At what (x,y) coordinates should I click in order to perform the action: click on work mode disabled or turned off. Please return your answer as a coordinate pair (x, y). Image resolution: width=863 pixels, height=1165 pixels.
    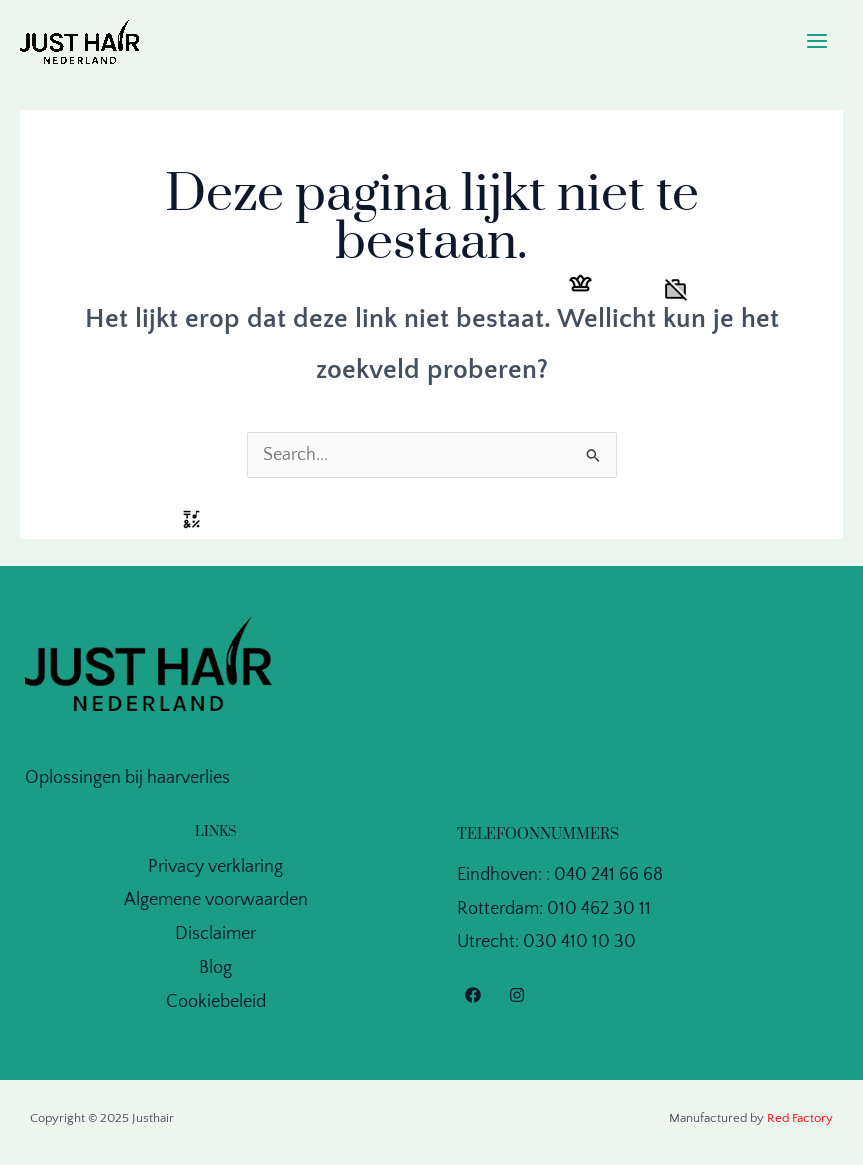
    Looking at the image, I should click on (675, 289).